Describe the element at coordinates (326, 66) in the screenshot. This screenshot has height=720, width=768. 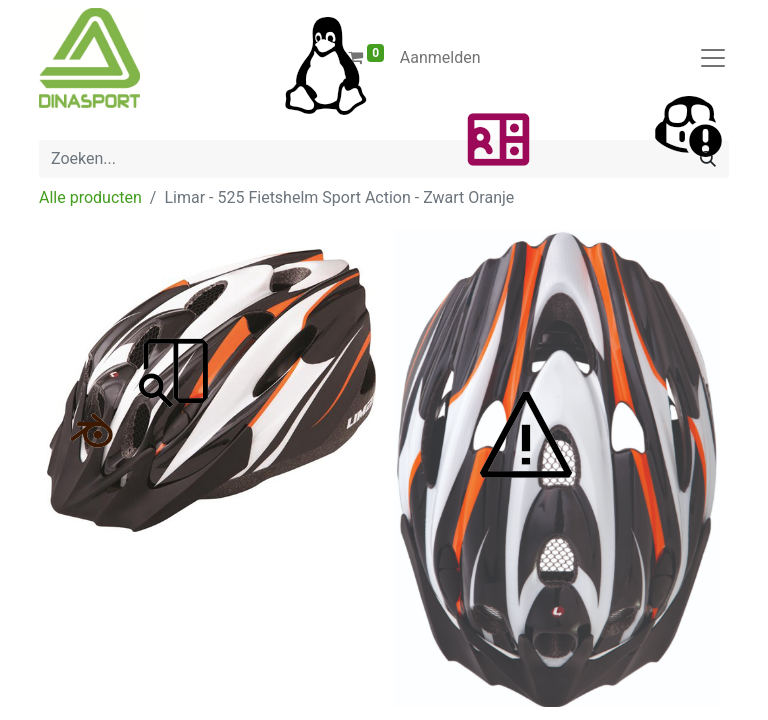
I see `open a linux terminal session` at that location.